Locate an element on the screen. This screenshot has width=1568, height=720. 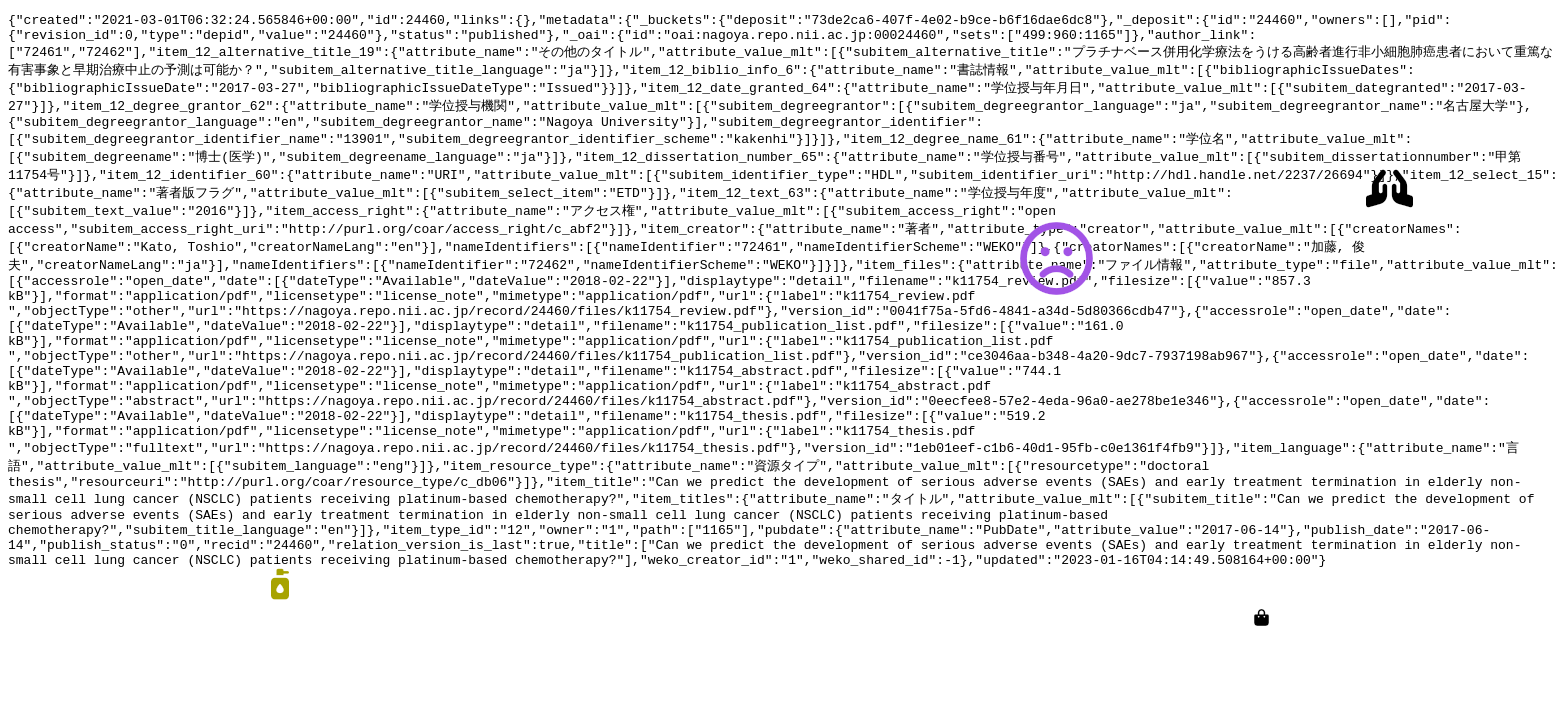
access hand sanitizer or soap dispenser location is located at coordinates (280, 585).